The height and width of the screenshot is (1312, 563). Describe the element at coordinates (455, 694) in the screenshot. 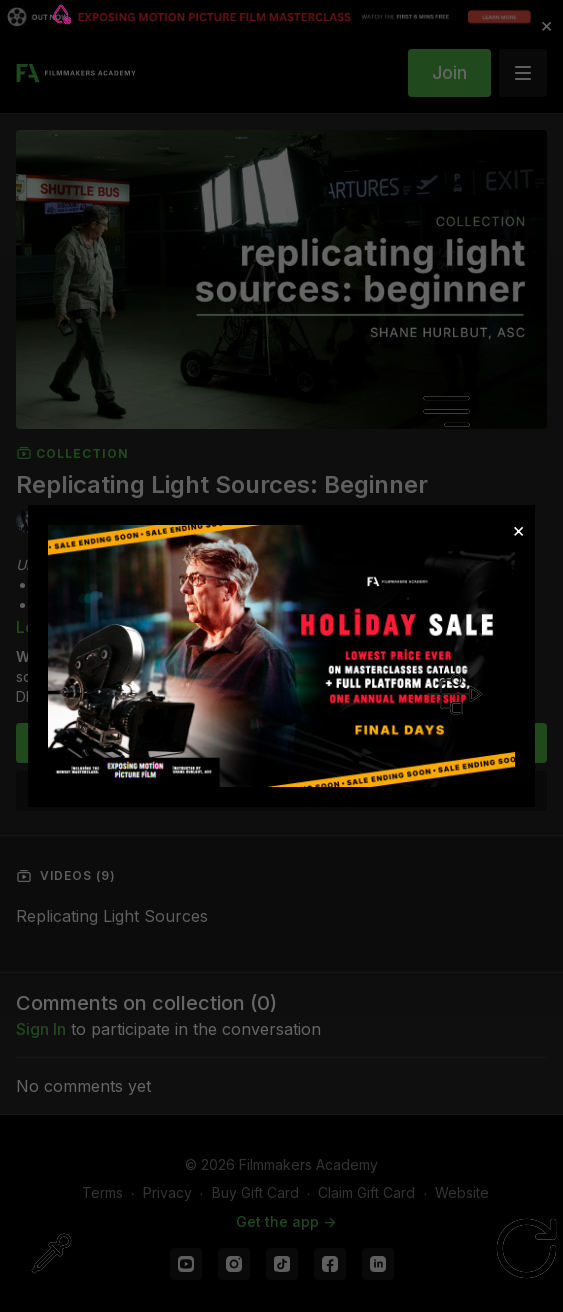

I see `connect a USB device` at that location.